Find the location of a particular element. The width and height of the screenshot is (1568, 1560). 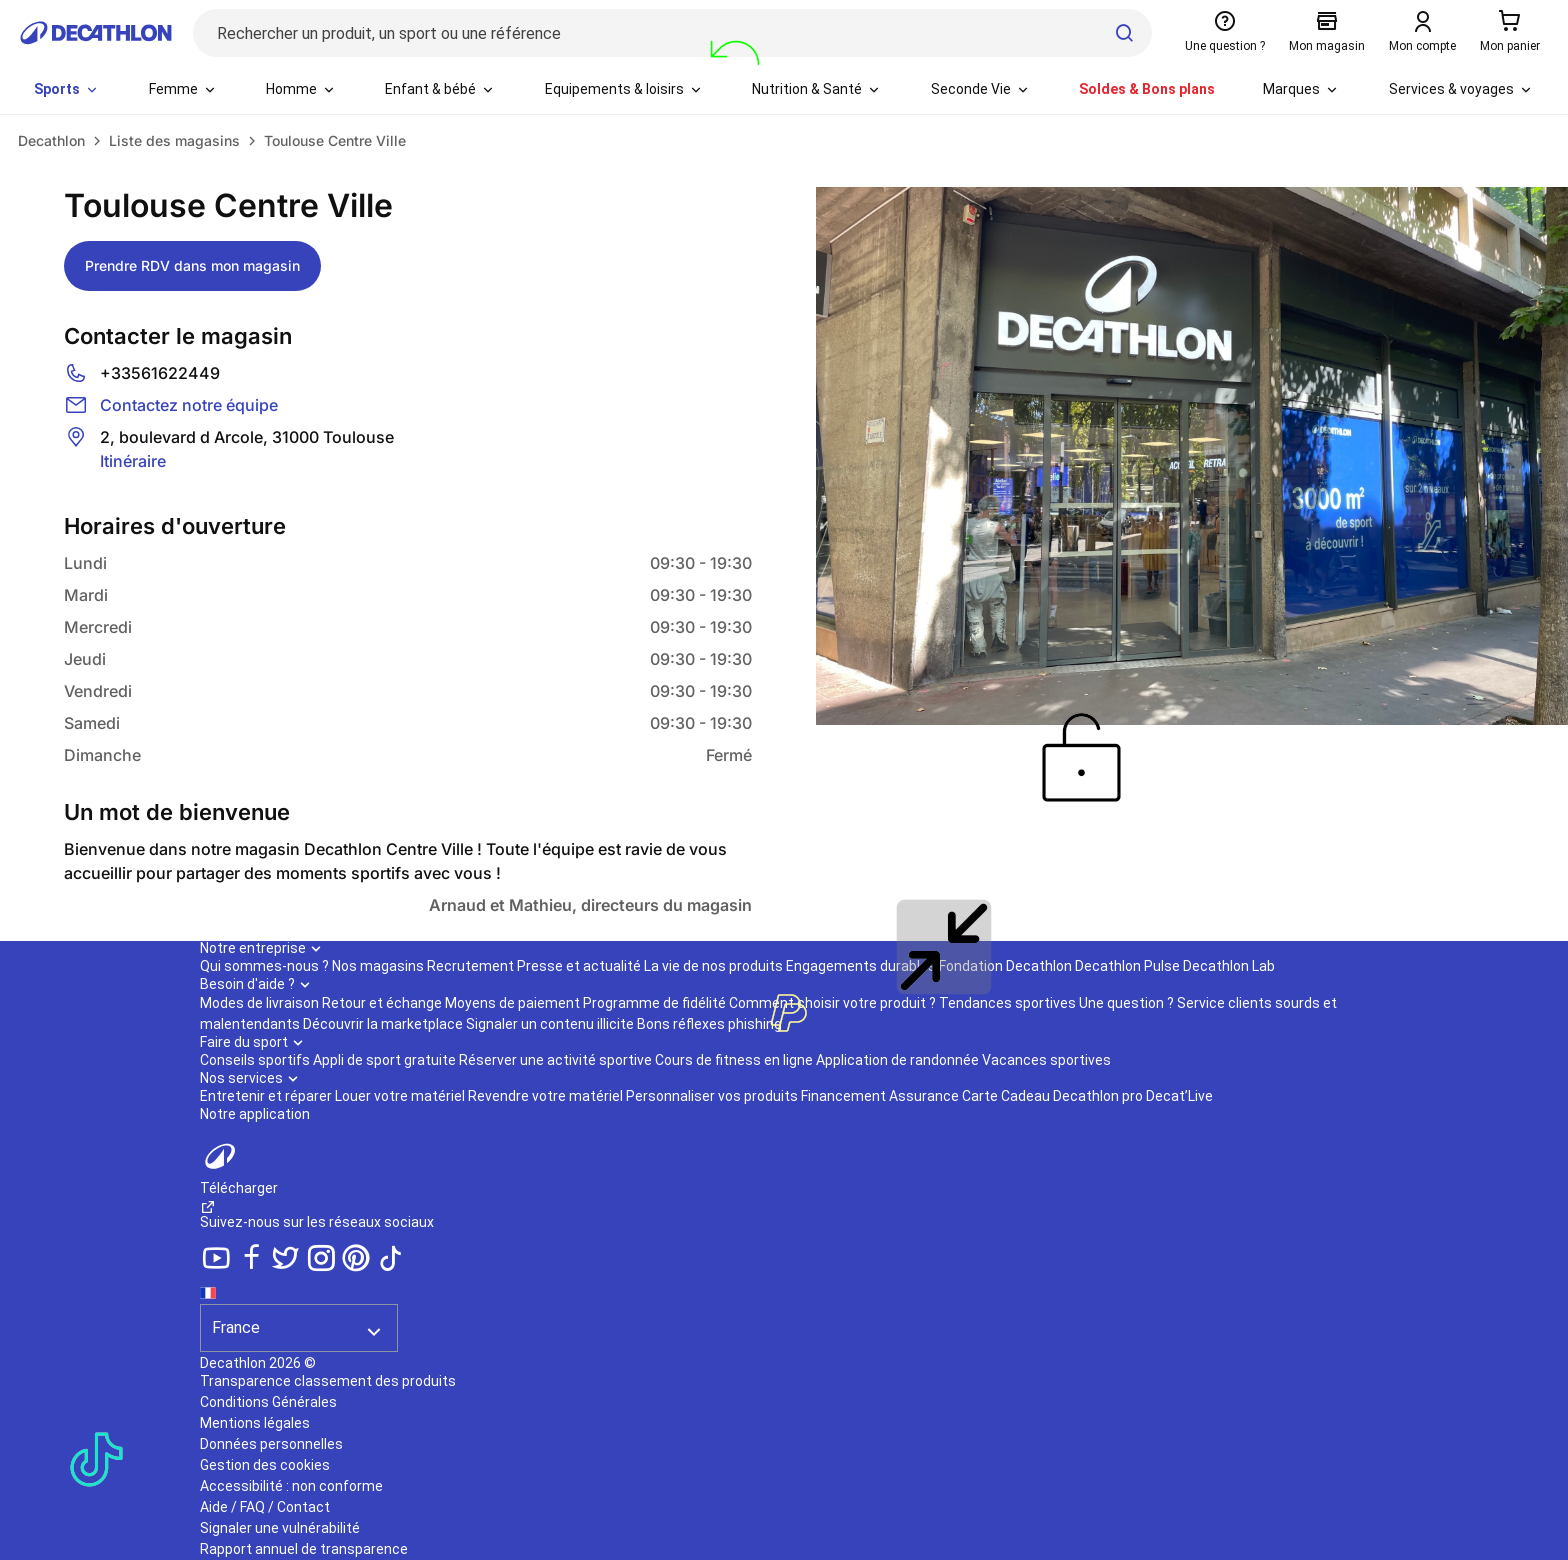

open the TikTok app is located at coordinates (96, 1460).